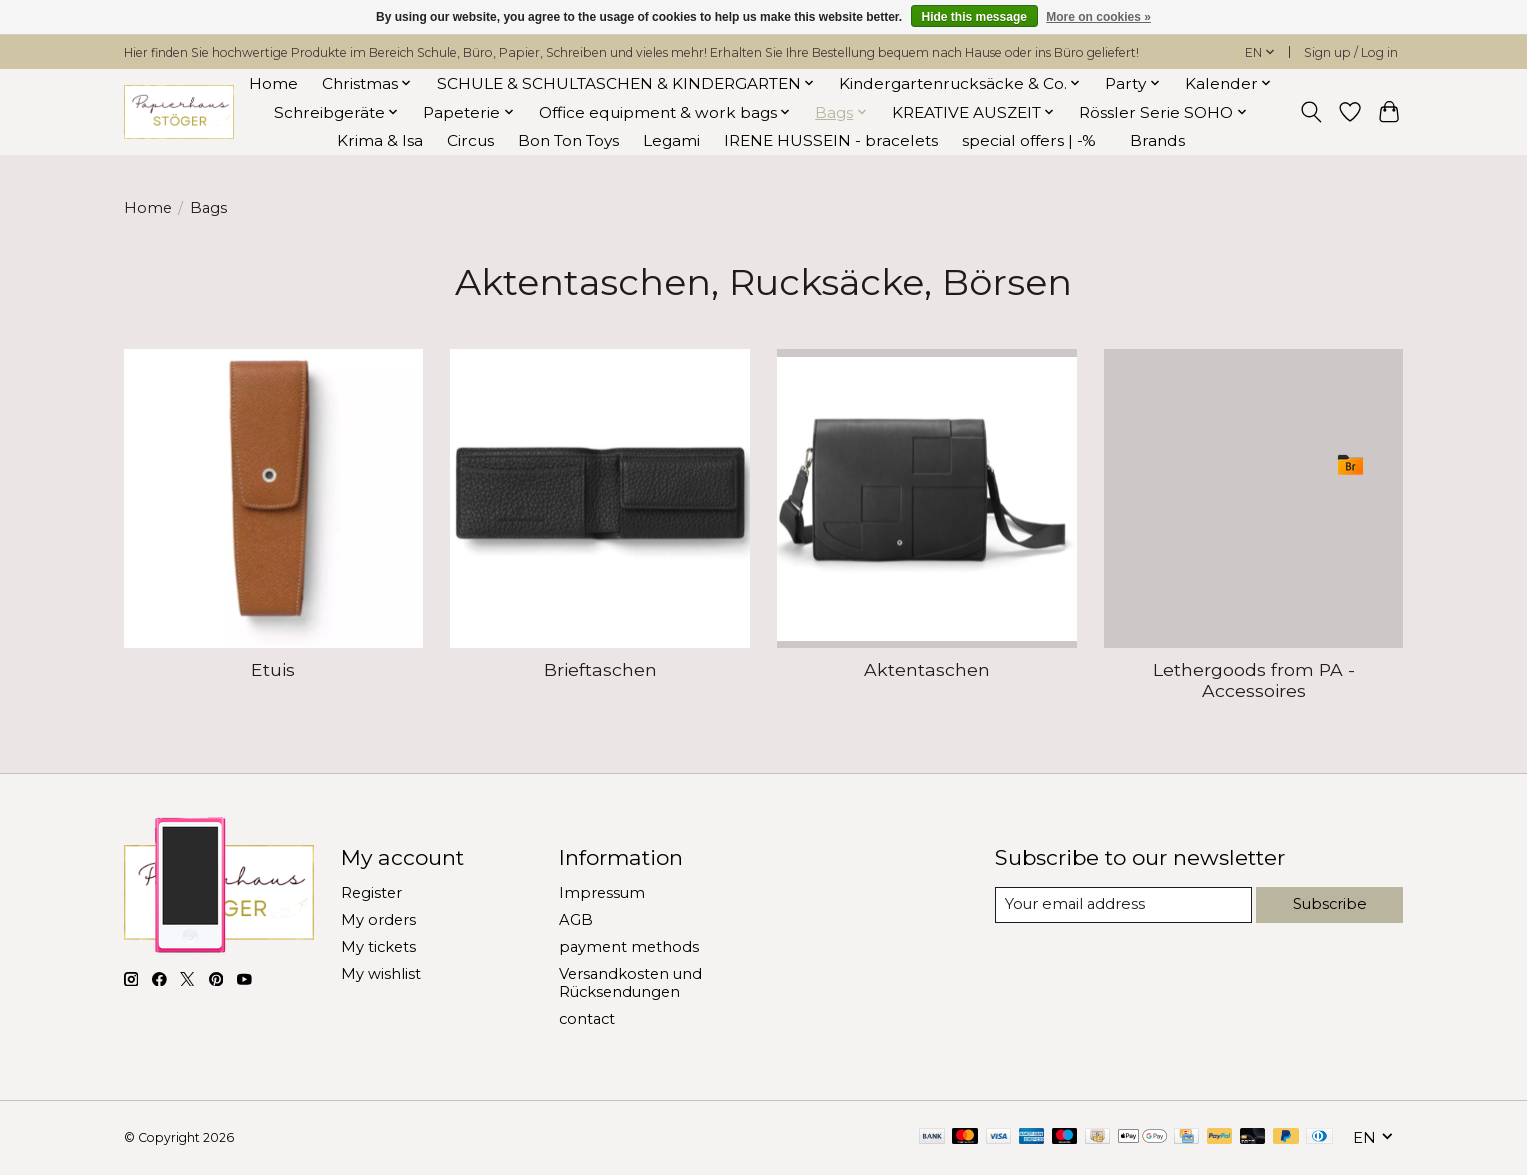 Image resolution: width=1527 pixels, height=1175 pixels. What do you see at coordinates (1350, 465) in the screenshot?
I see `open Adobe Bridge project folder` at bounding box center [1350, 465].